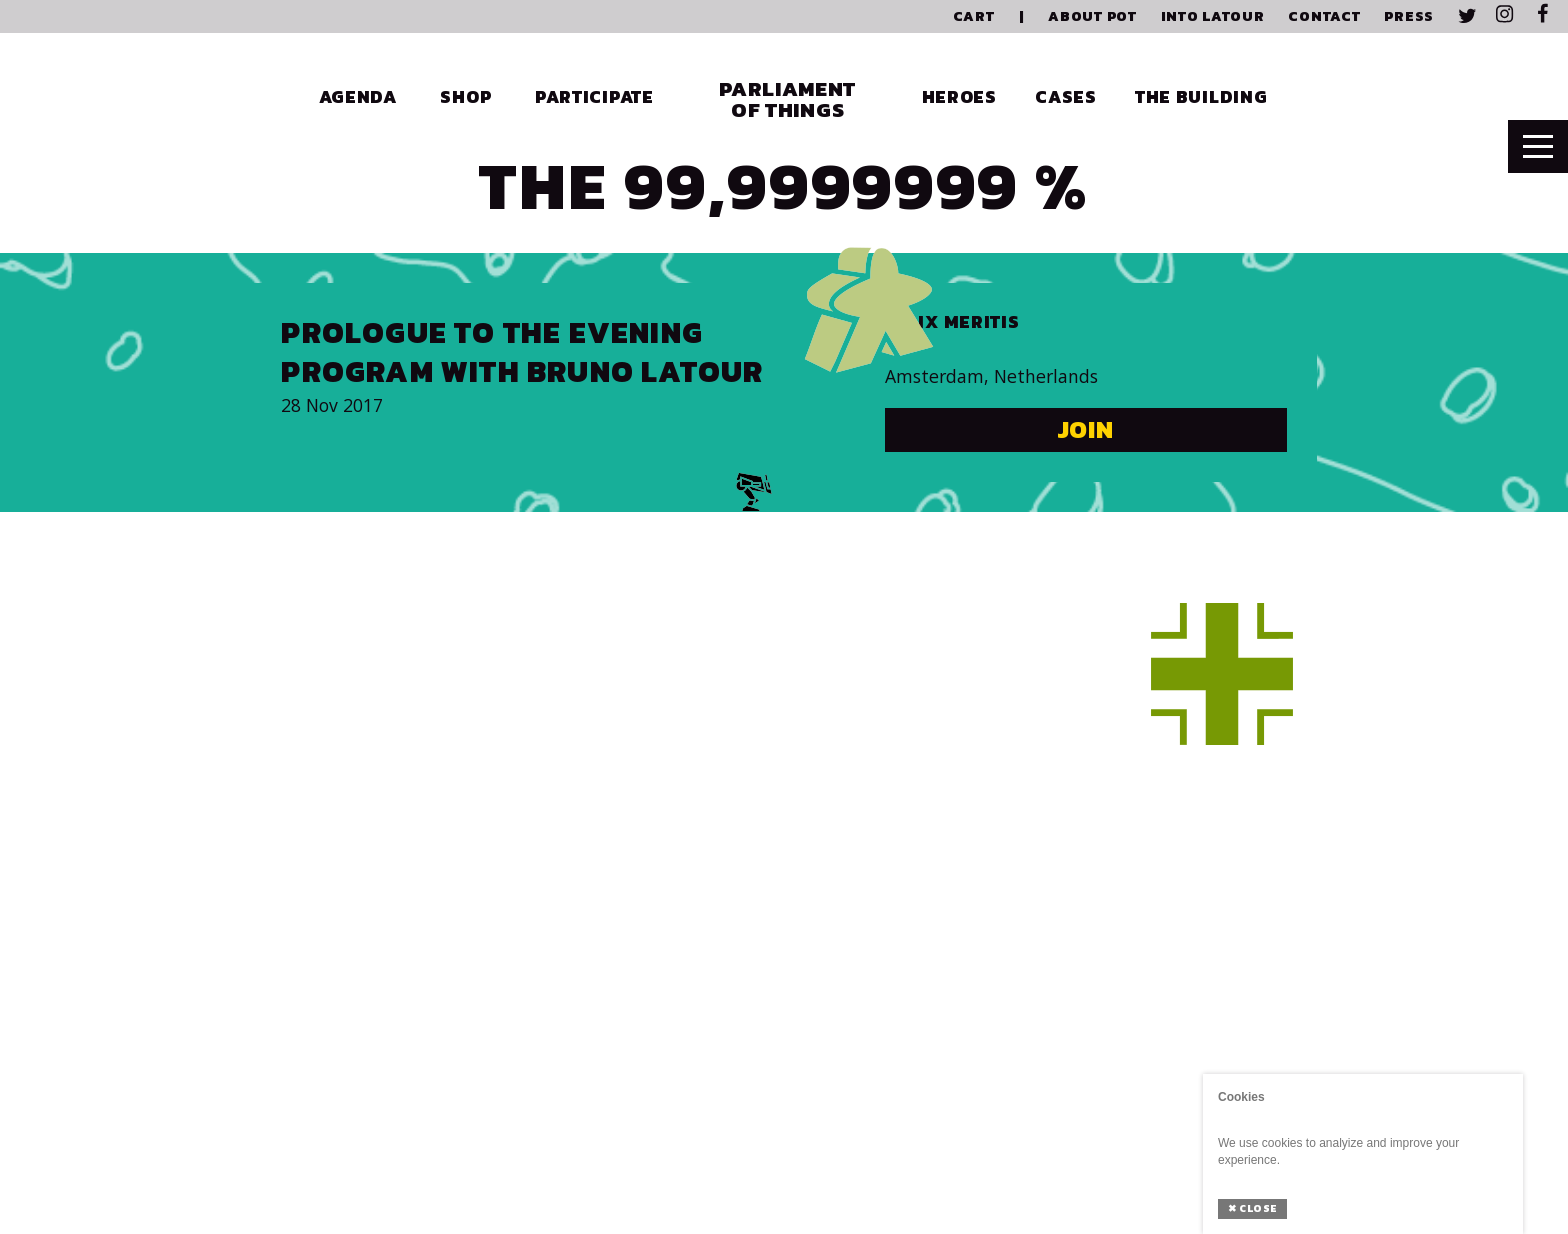 The image size is (1568, 1234). Describe the element at coordinates (1222, 674) in the screenshot. I see `german military history faction or unit marker in a strategy game` at that location.